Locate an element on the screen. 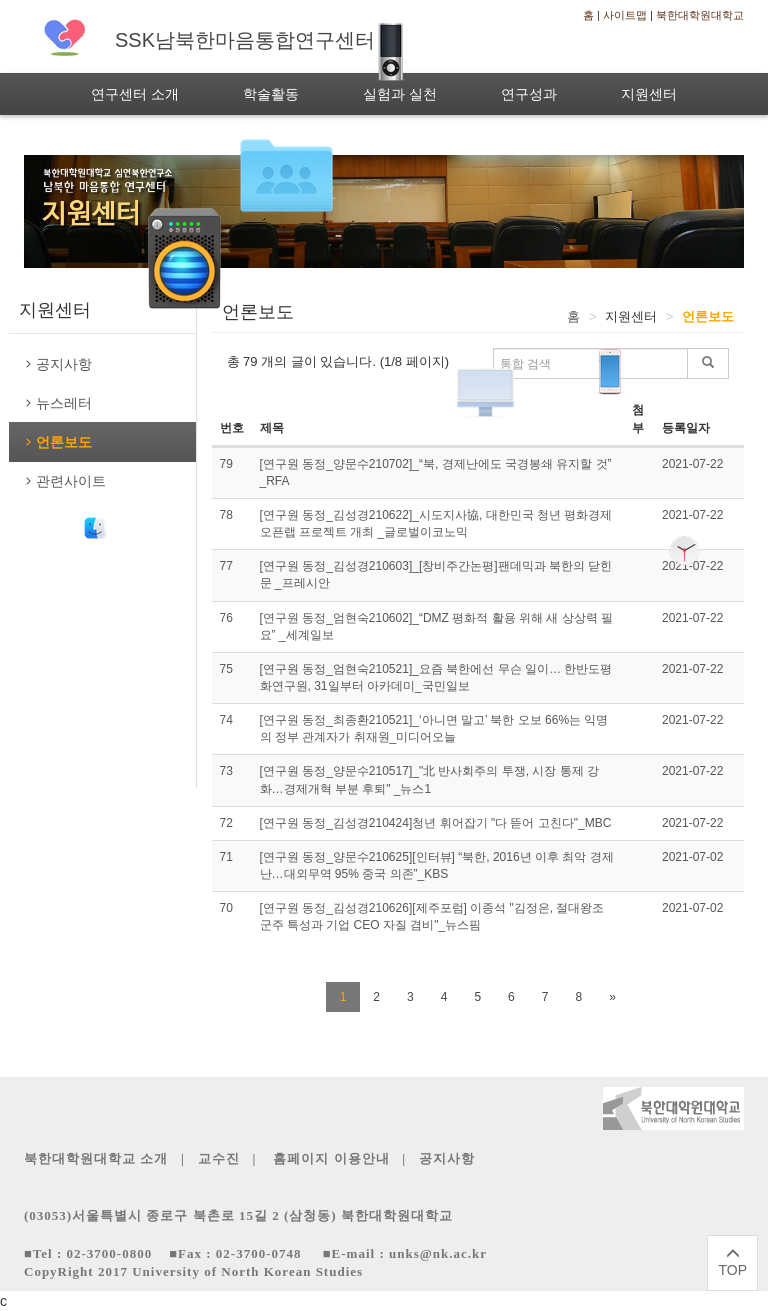  access date and time settings is located at coordinates (684, 550).